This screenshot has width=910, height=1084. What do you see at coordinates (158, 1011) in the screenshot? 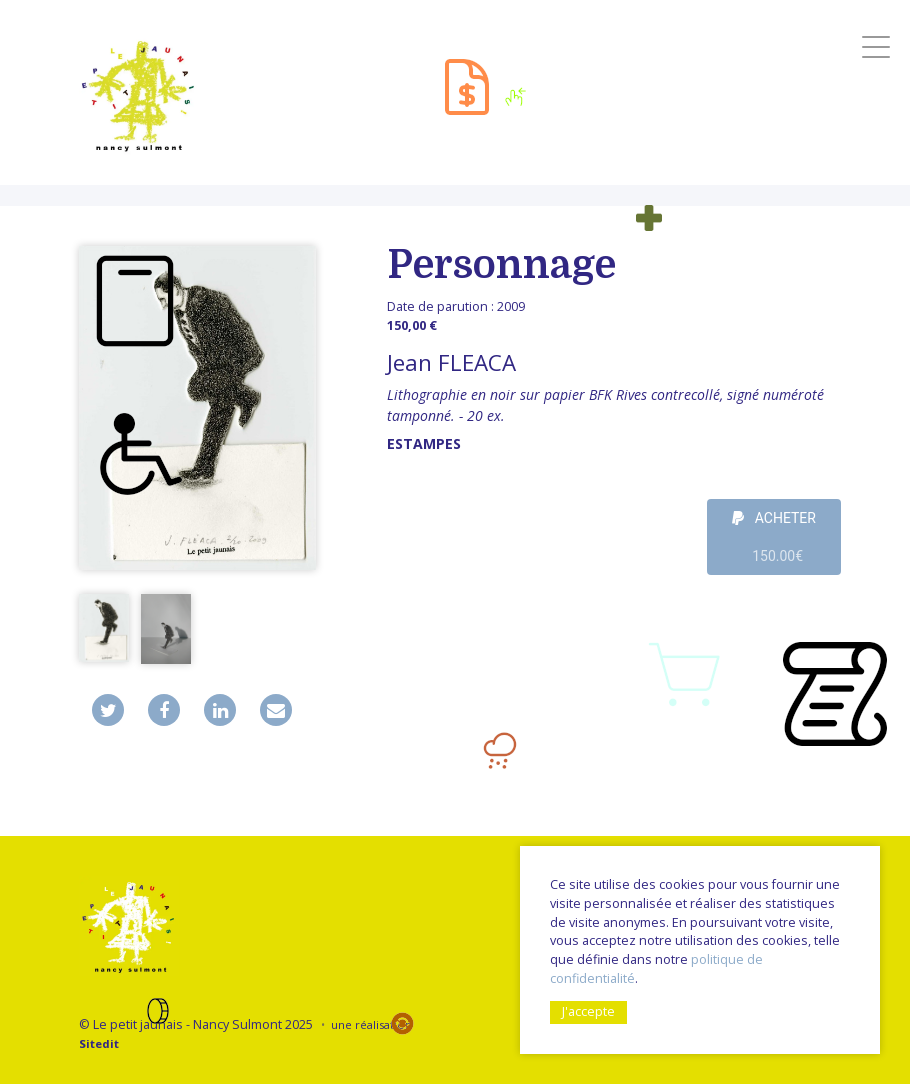
I see `view account balance or credits` at bounding box center [158, 1011].